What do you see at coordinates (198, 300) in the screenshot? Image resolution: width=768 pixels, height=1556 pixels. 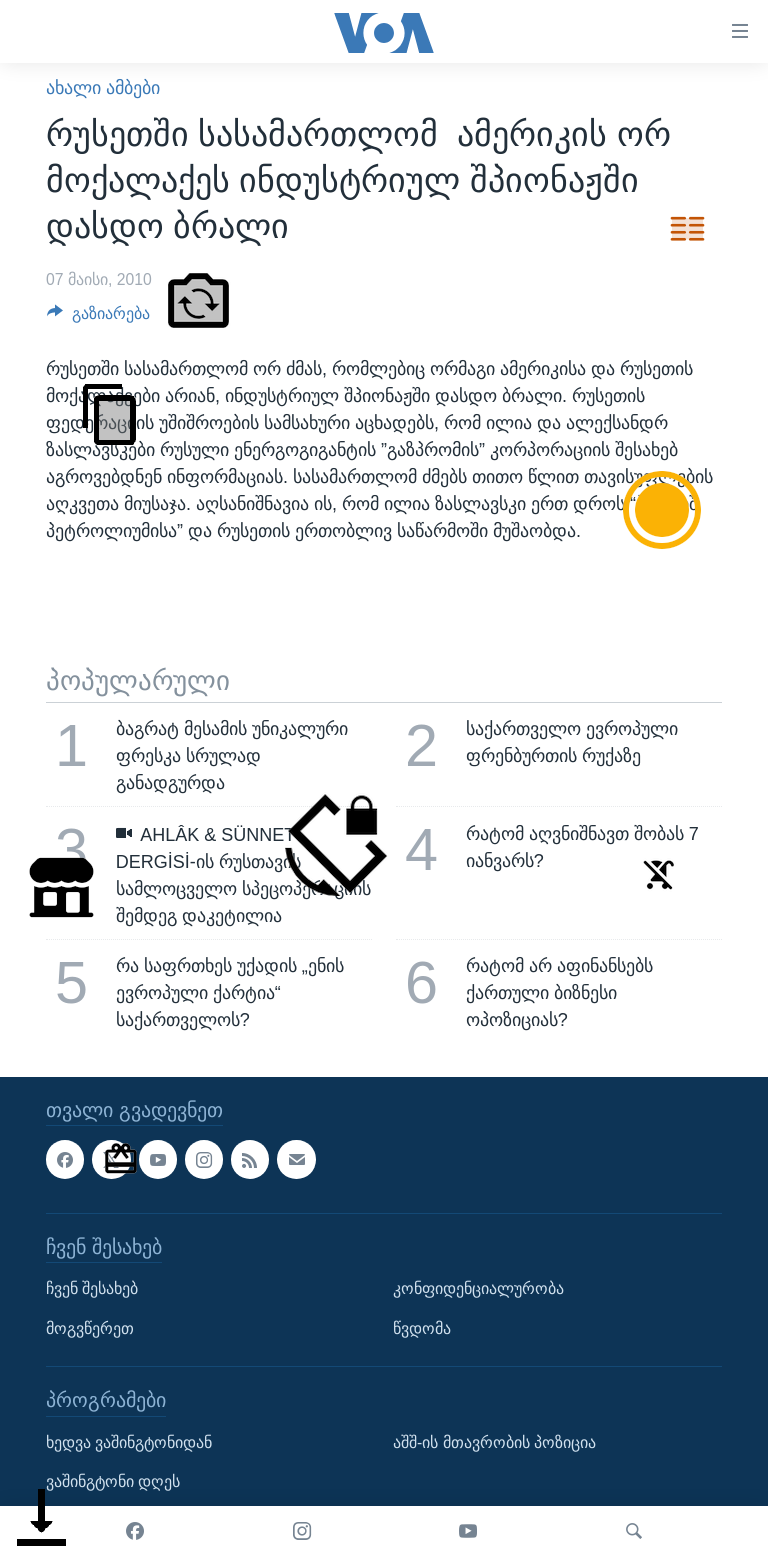 I see `switch between front and rear camera` at bounding box center [198, 300].